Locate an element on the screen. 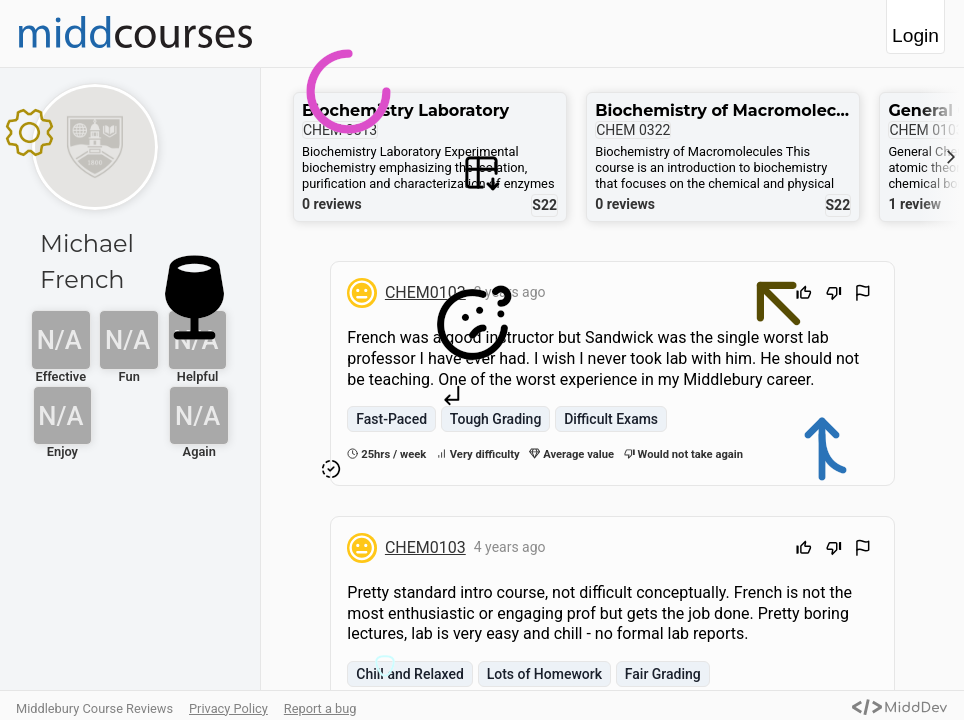 This screenshot has width=964, height=720. loading content in progress is located at coordinates (348, 91).